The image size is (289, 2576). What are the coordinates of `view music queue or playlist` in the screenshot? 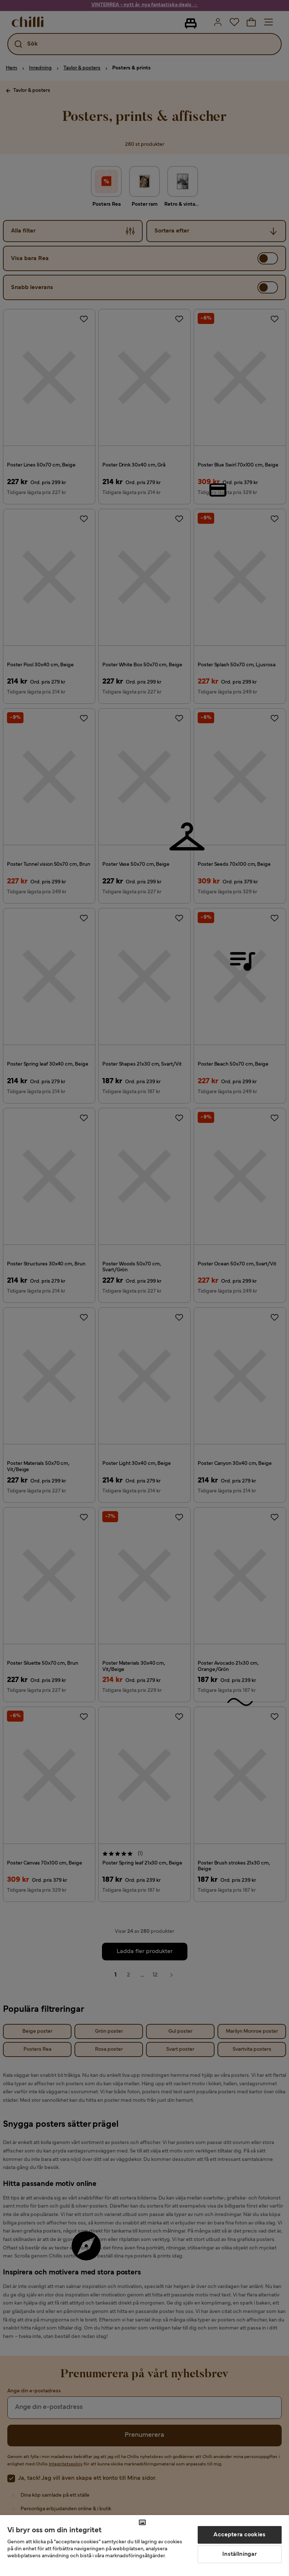 It's located at (242, 960).